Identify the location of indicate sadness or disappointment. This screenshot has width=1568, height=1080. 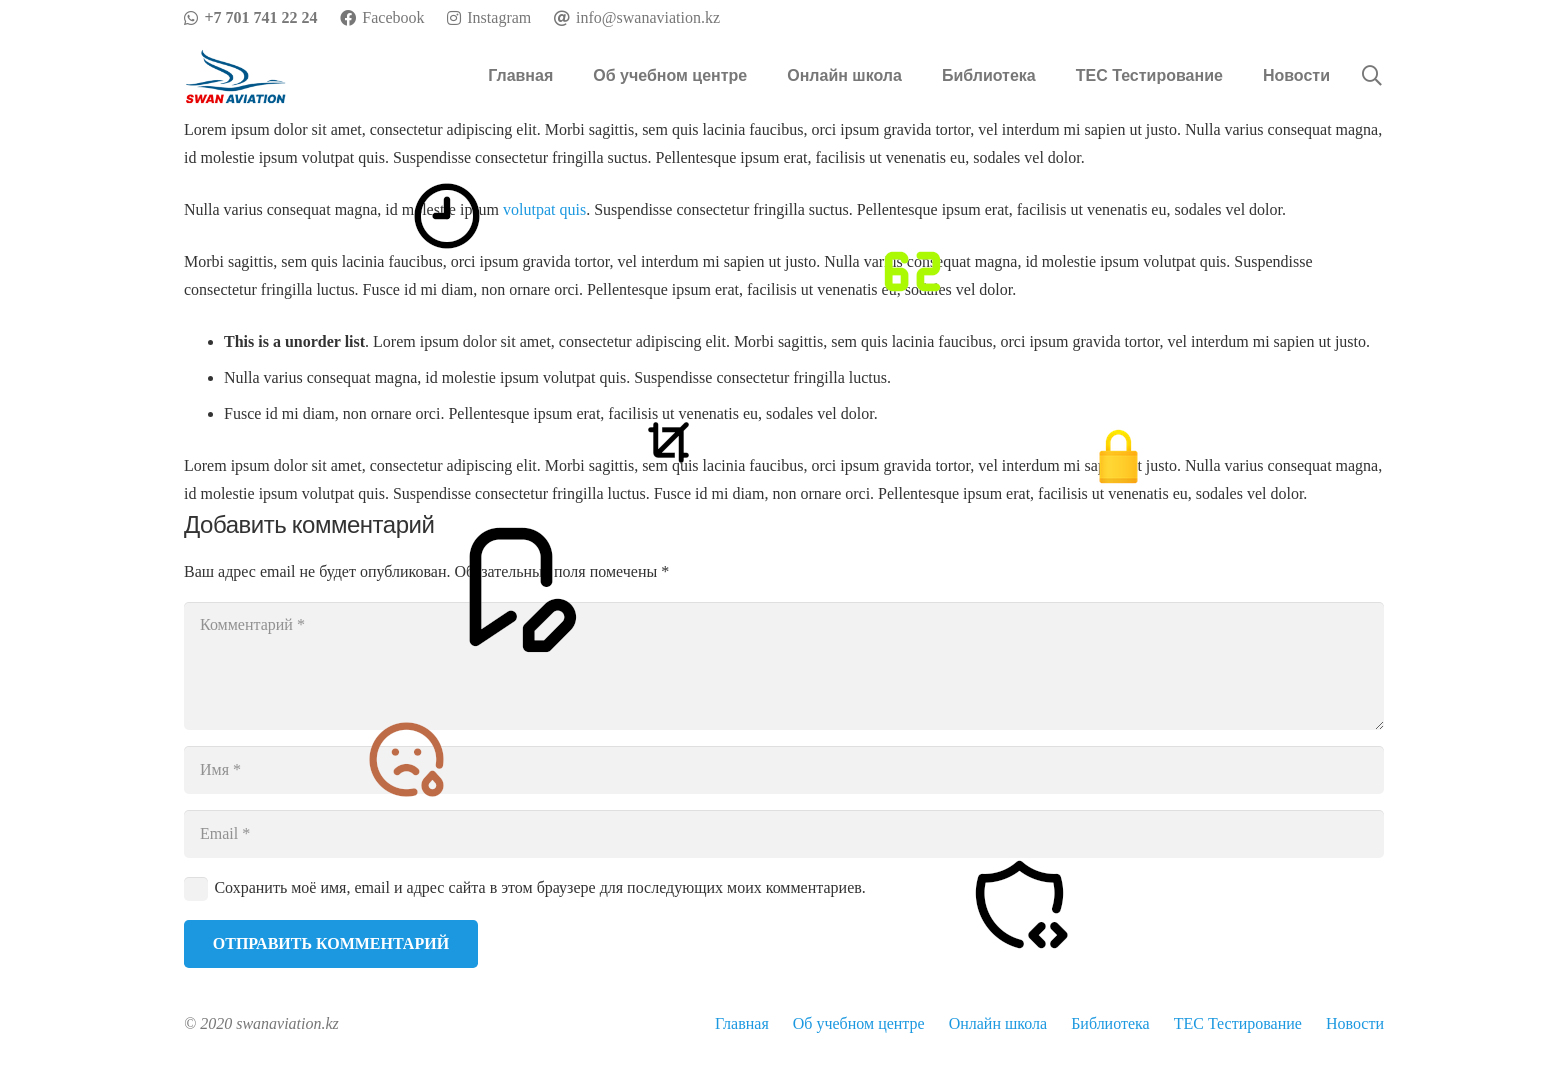
(406, 759).